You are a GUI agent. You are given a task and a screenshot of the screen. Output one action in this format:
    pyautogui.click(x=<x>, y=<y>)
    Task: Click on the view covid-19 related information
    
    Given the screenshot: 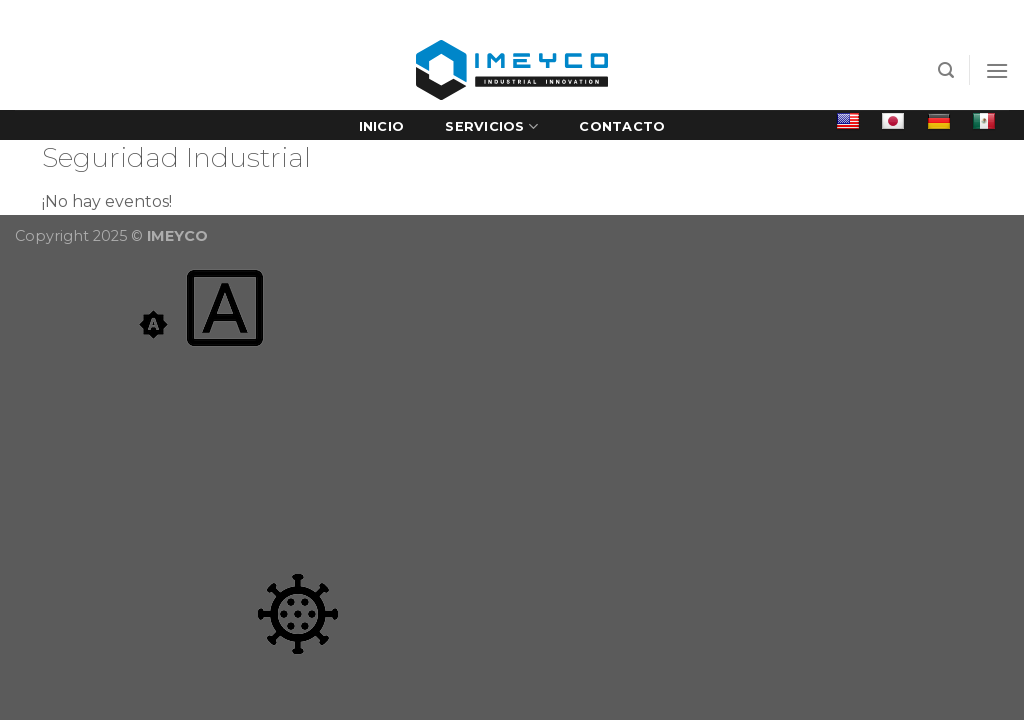 What is the action you would take?
    pyautogui.click(x=298, y=614)
    